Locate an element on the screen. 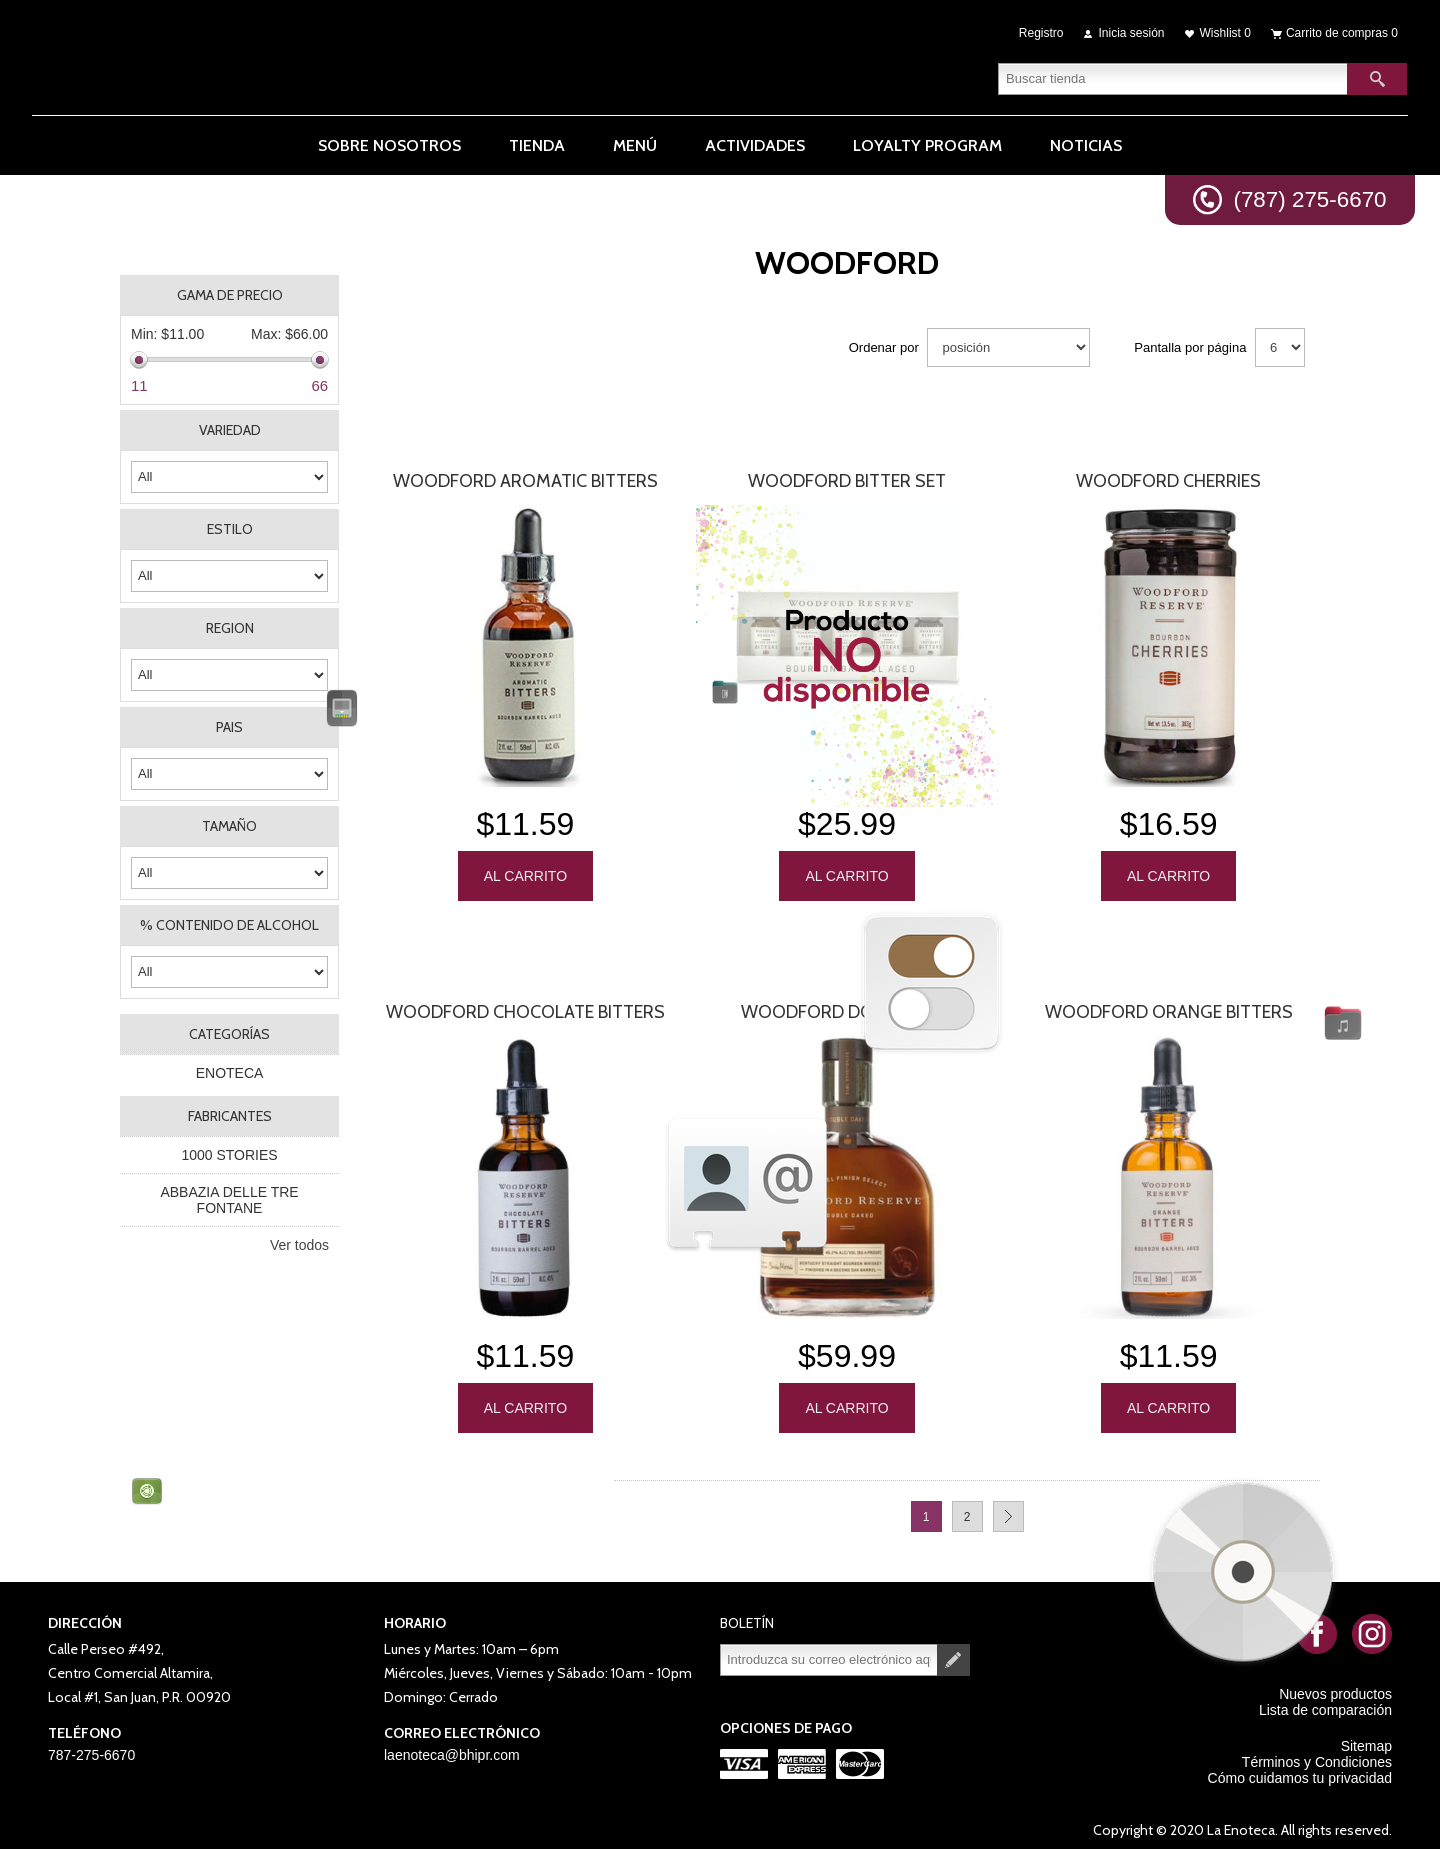  open your music folder is located at coordinates (1343, 1023).